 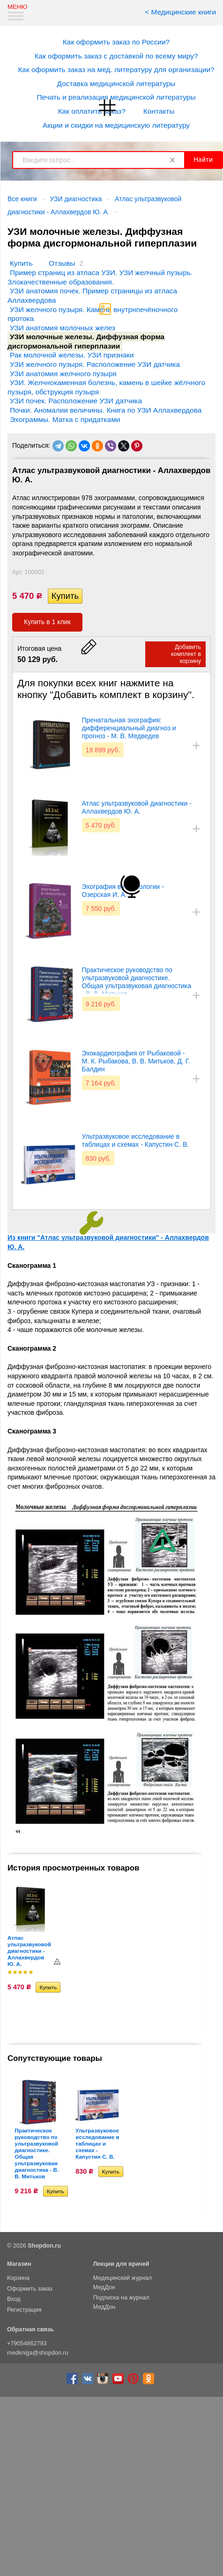 I want to click on indicates a draft or incomplete state, so click(x=57, y=1962).